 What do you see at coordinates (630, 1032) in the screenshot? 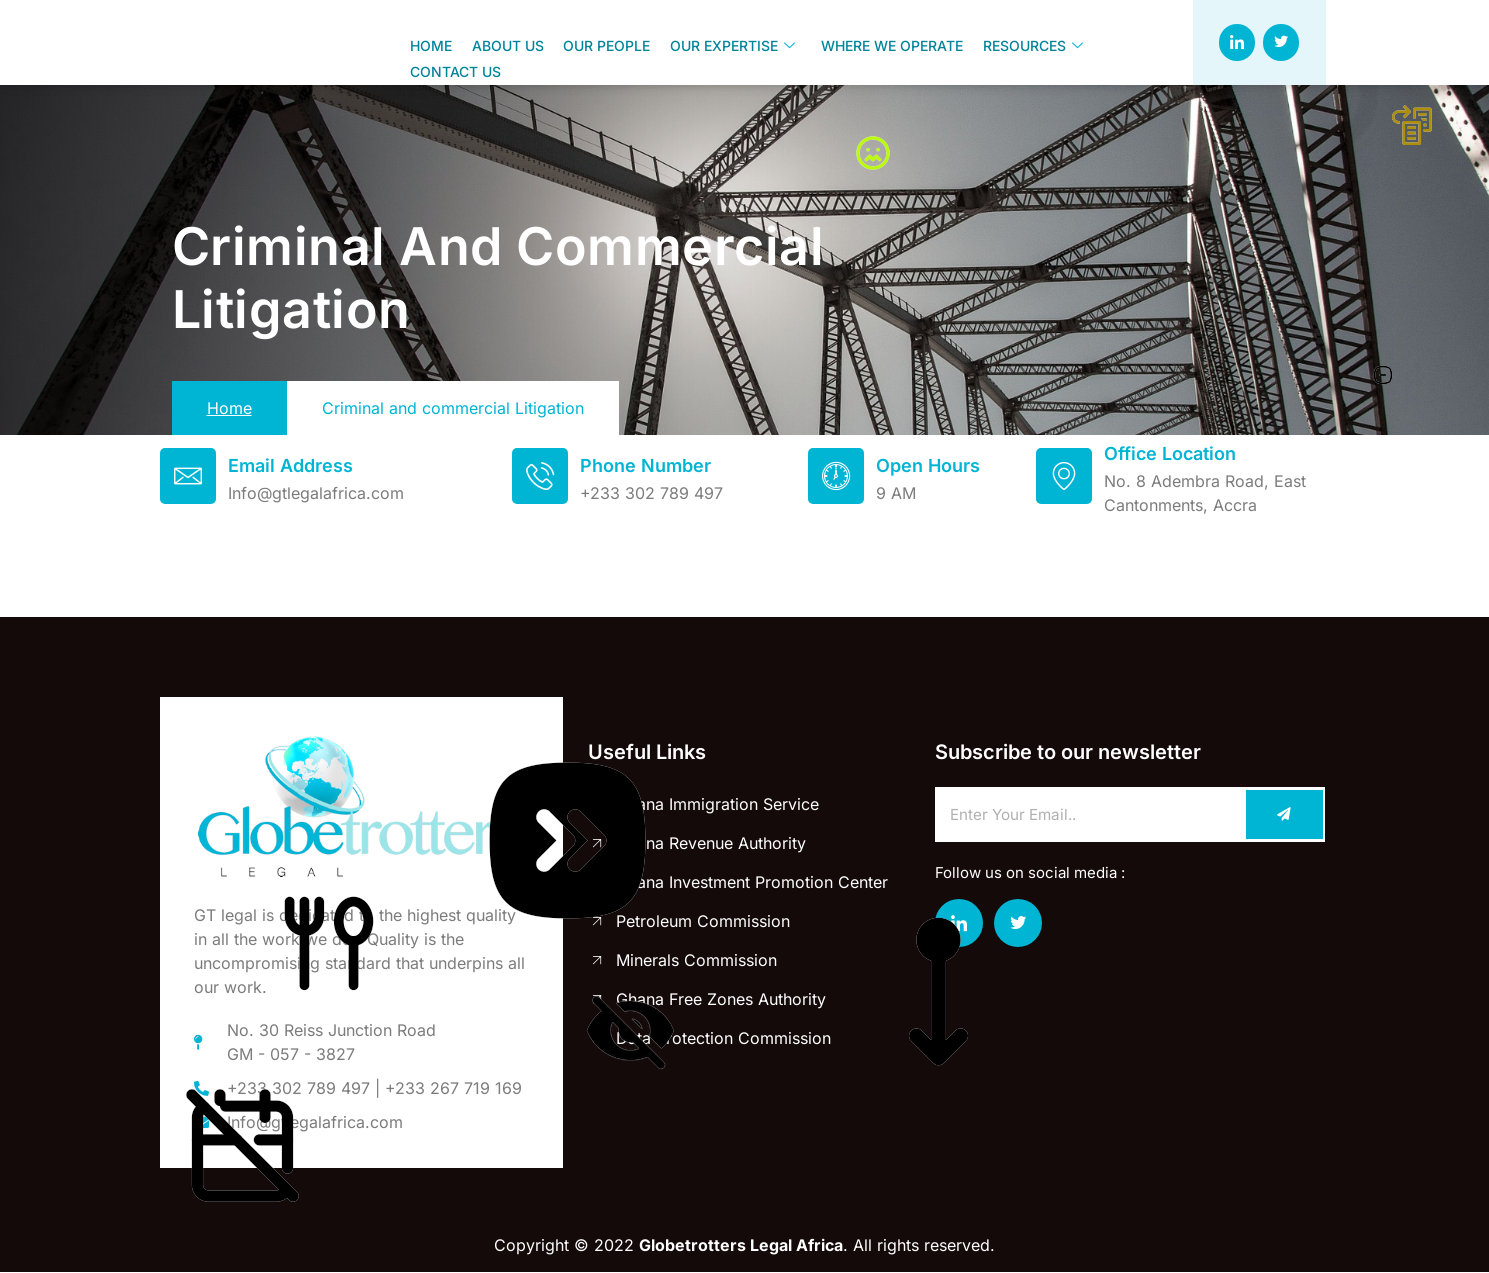
I see `hide password or sensitive content` at bounding box center [630, 1032].